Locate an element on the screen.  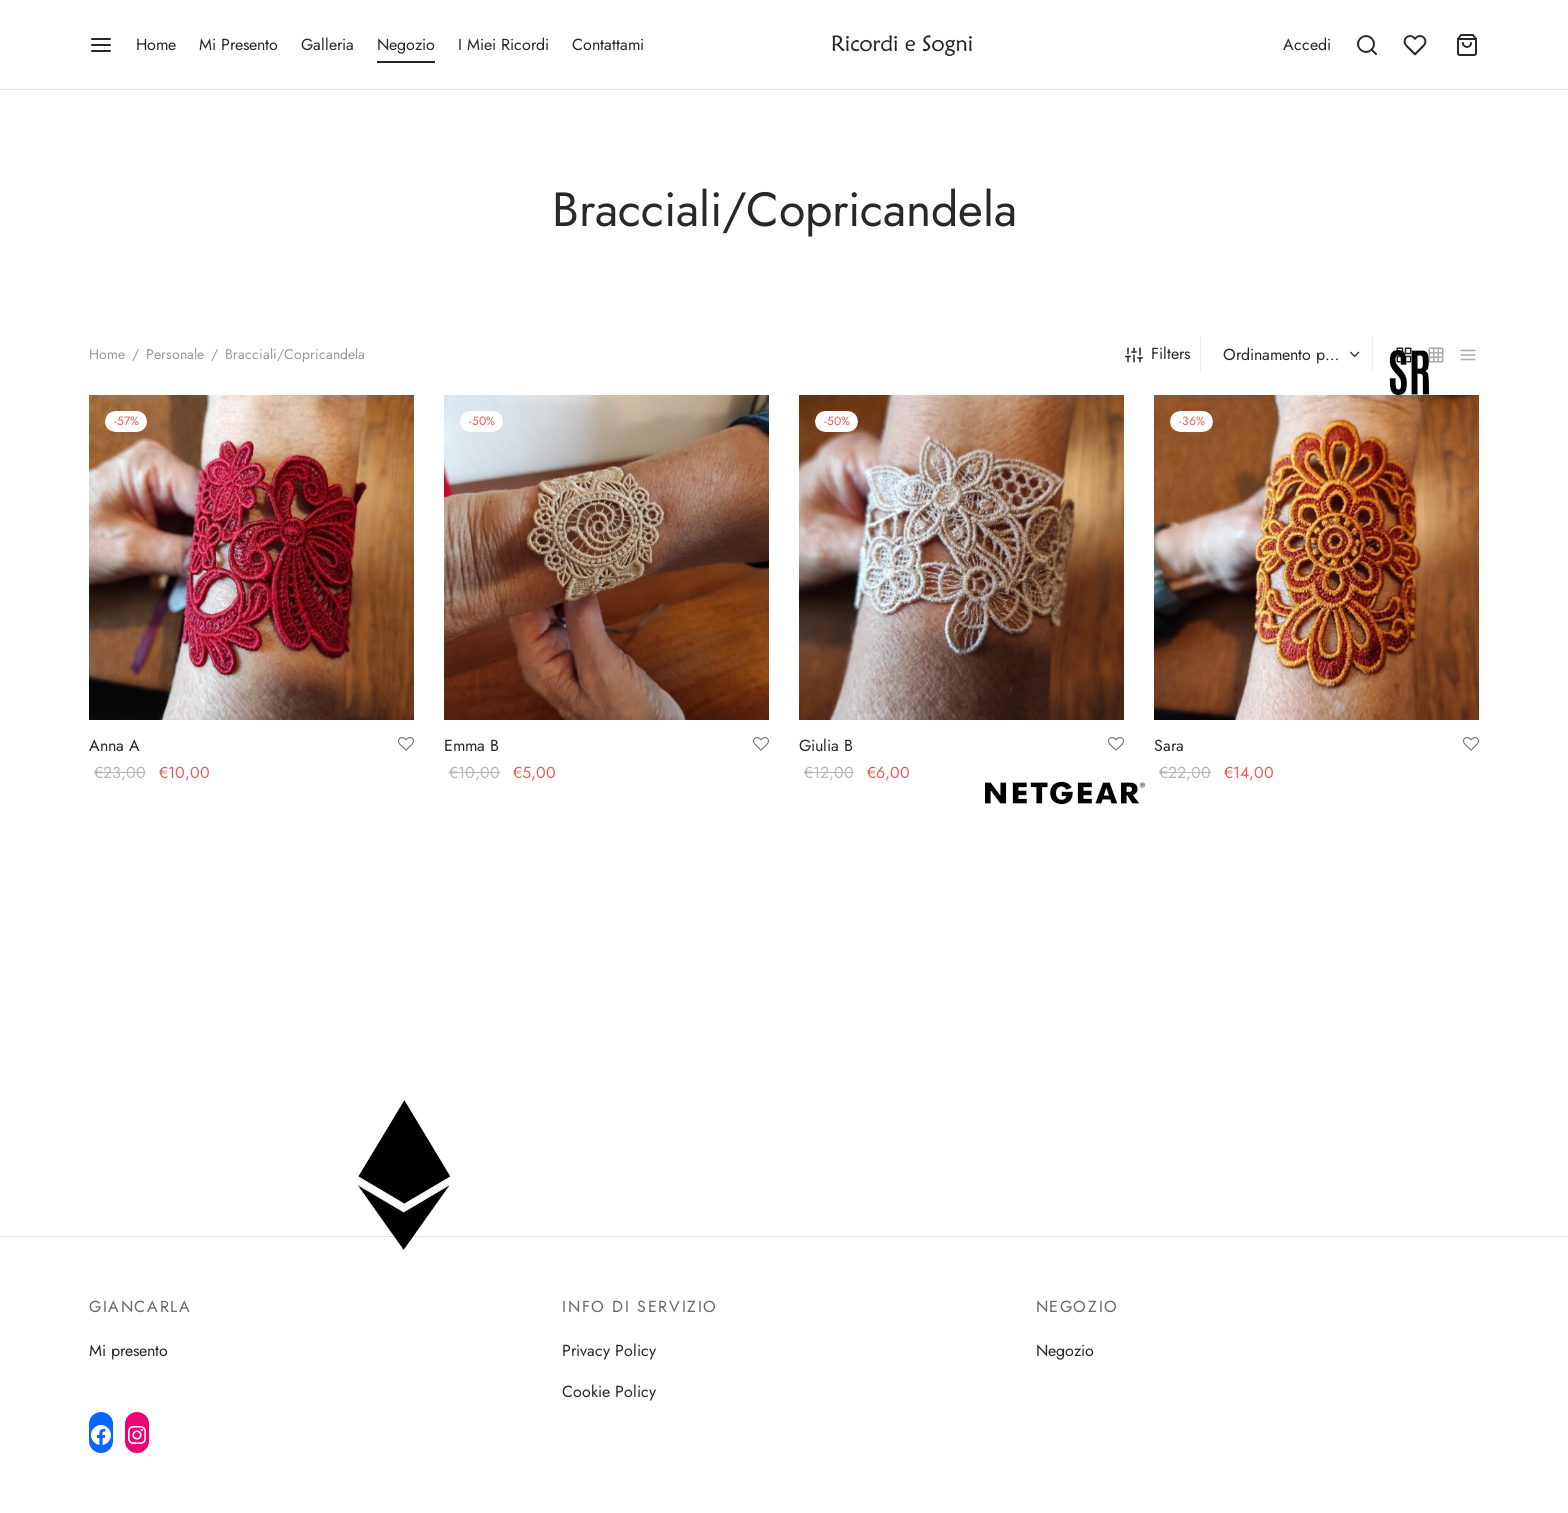
ethereum cryptocurrency logo is located at coordinates (404, 1175).